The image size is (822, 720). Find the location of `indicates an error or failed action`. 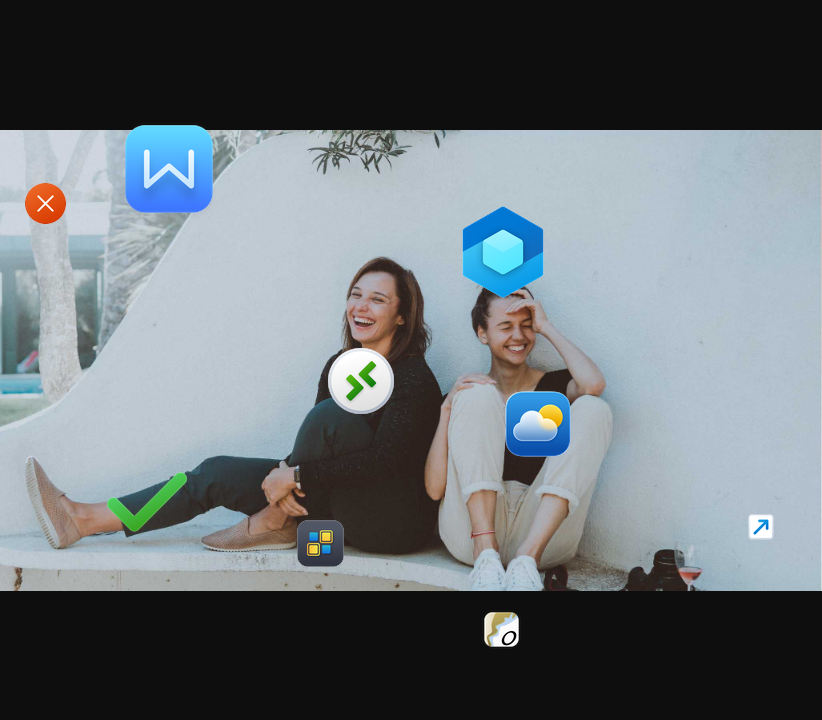

indicates an error or failed action is located at coordinates (45, 203).